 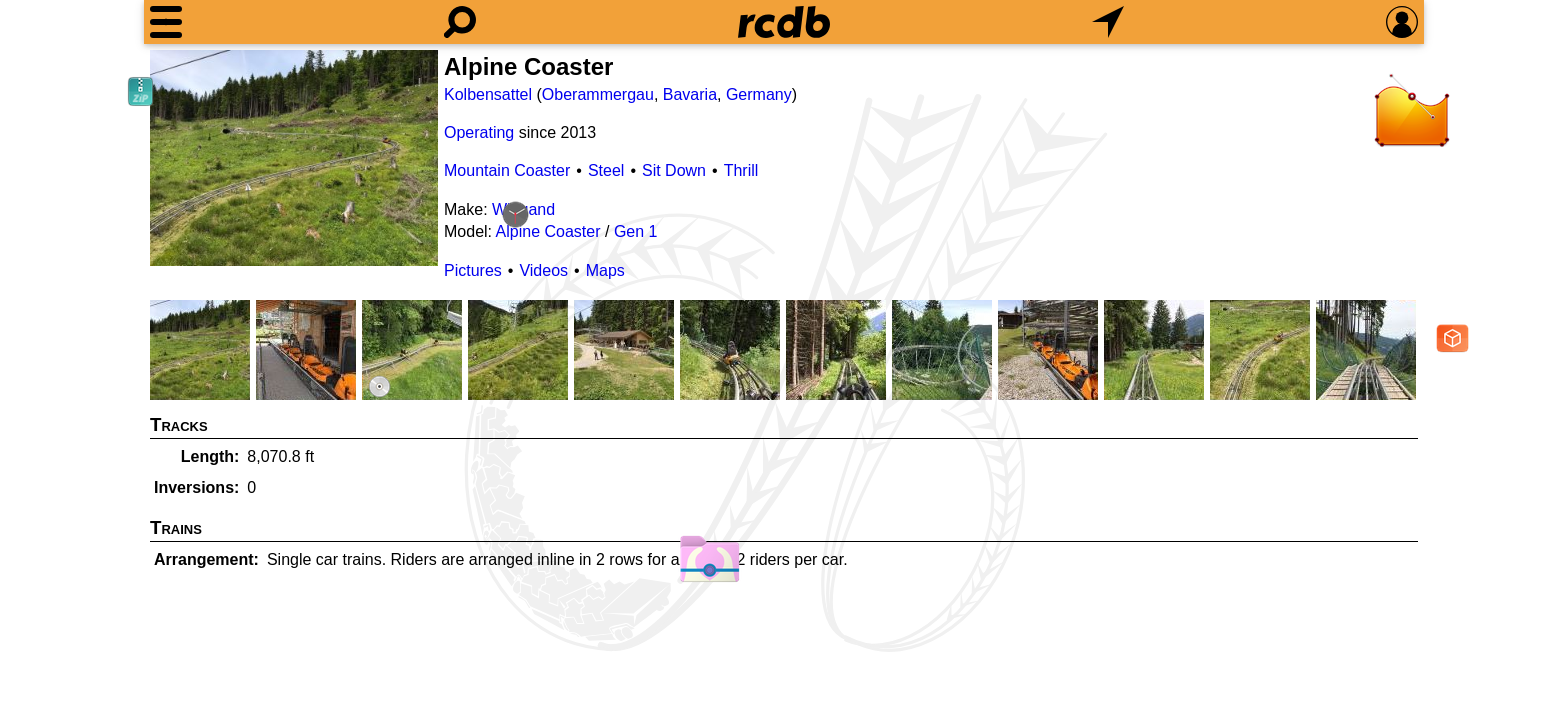 I want to click on open folder containing pokémon heal ball items or games, so click(x=709, y=560).